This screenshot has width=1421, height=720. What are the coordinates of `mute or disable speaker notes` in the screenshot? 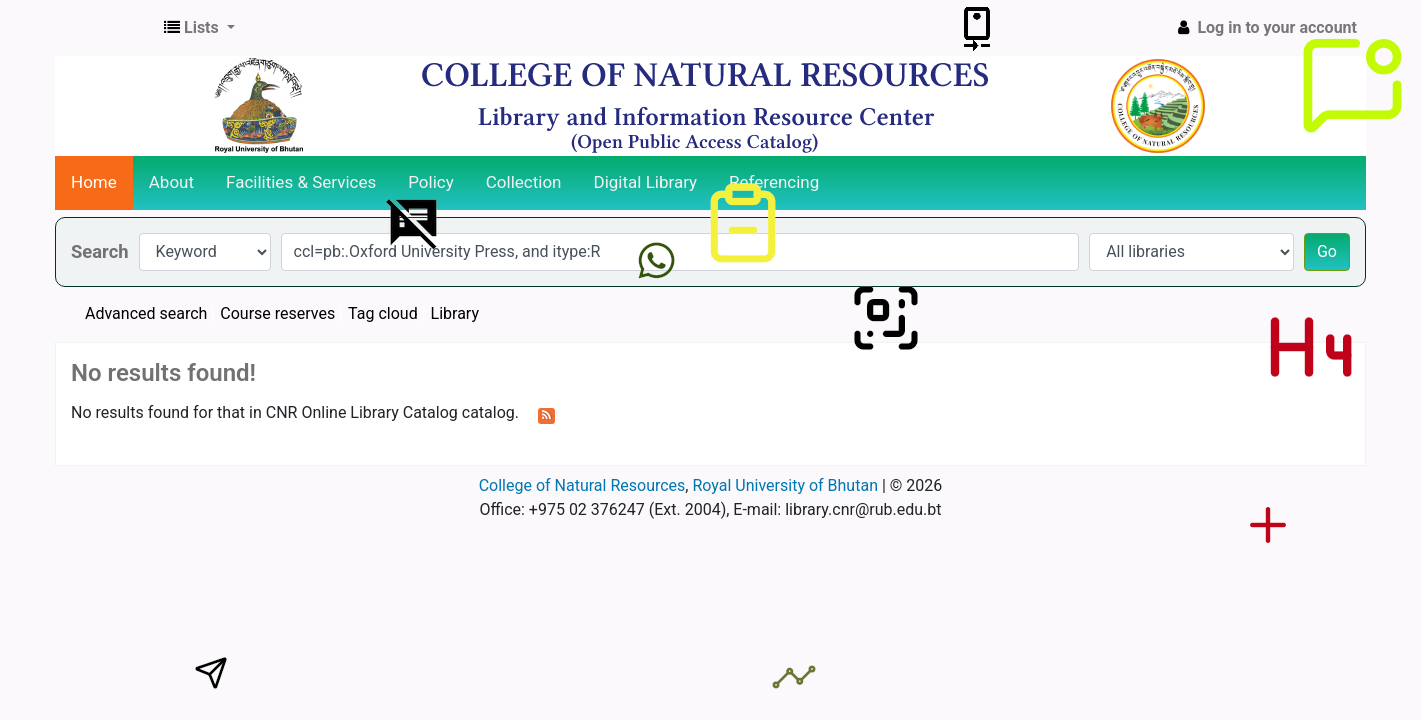 It's located at (413, 222).